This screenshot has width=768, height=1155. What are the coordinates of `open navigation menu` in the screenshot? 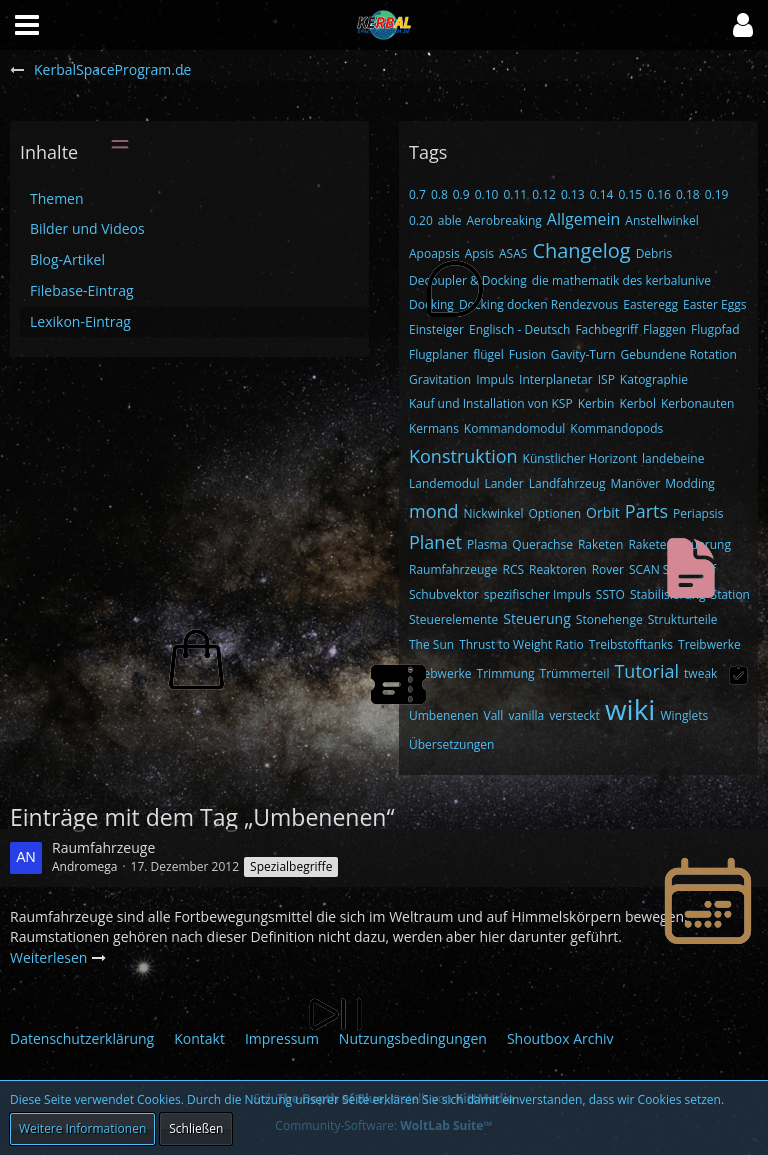 It's located at (120, 144).